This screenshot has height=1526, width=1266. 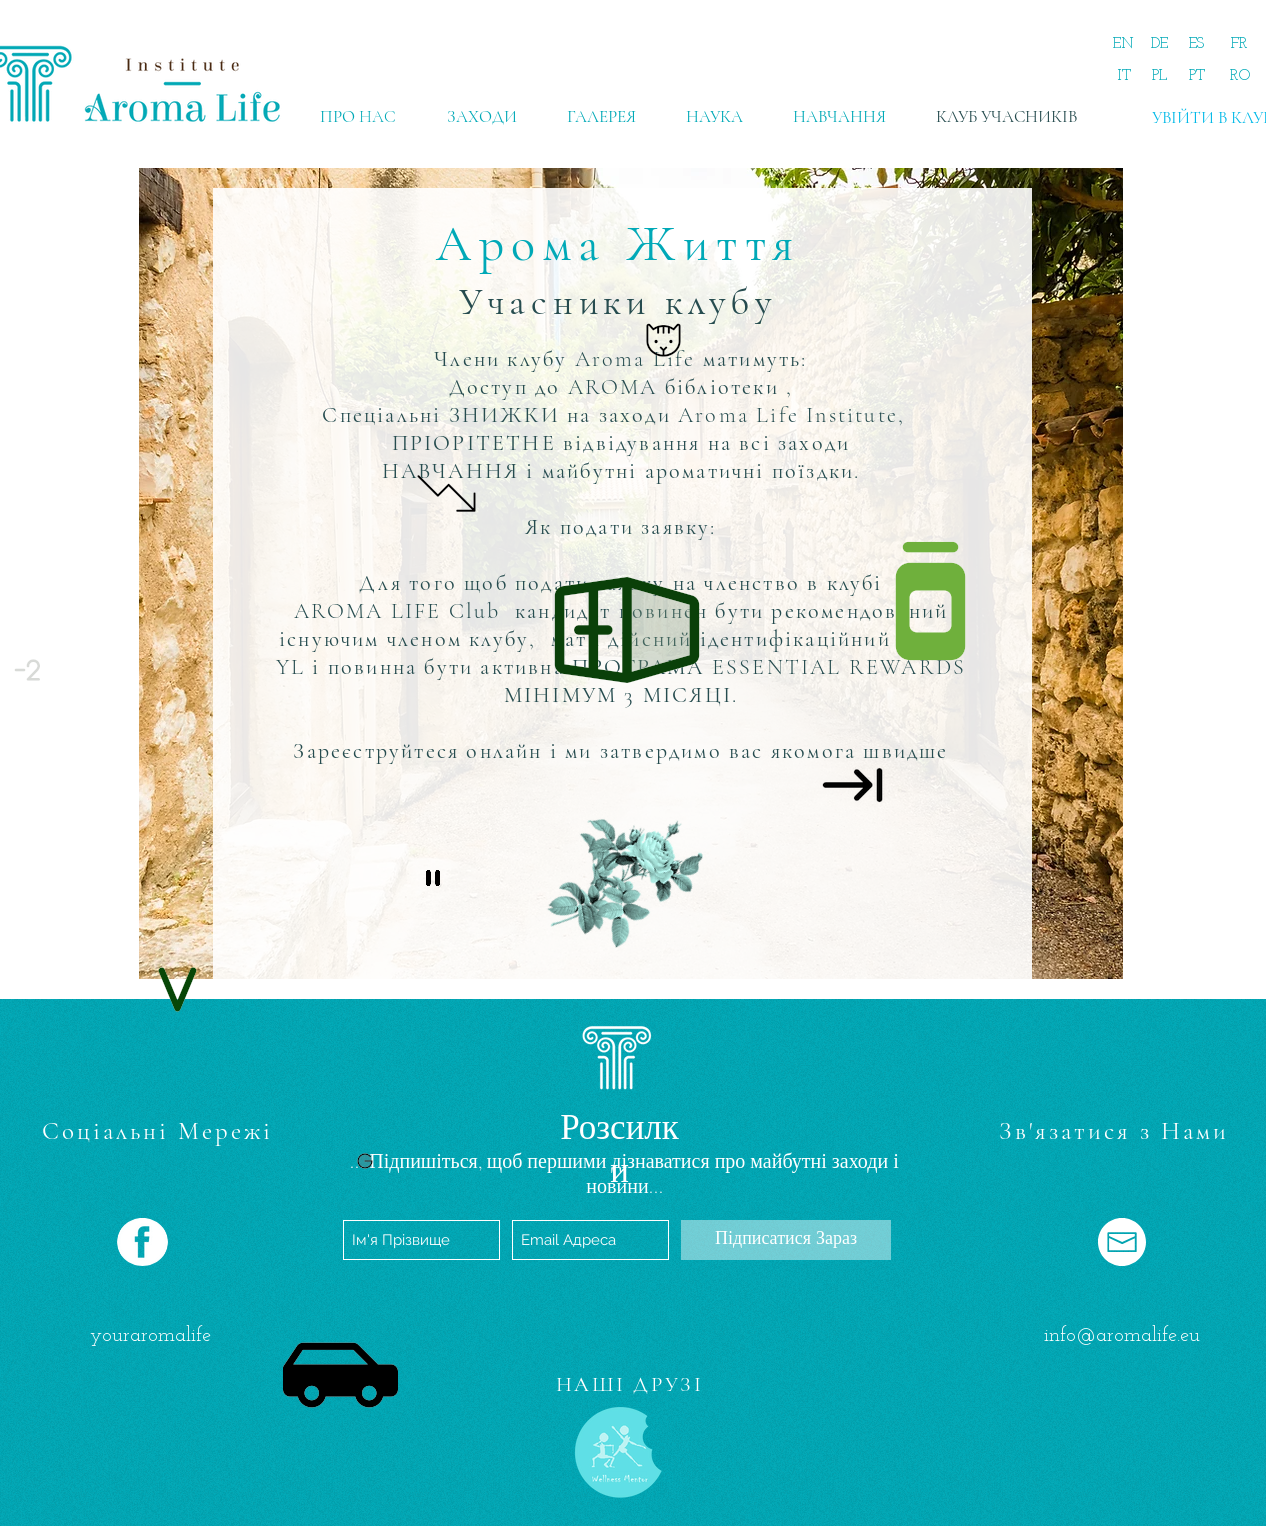 What do you see at coordinates (627, 630) in the screenshot?
I see `view shipping or freight details` at bounding box center [627, 630].